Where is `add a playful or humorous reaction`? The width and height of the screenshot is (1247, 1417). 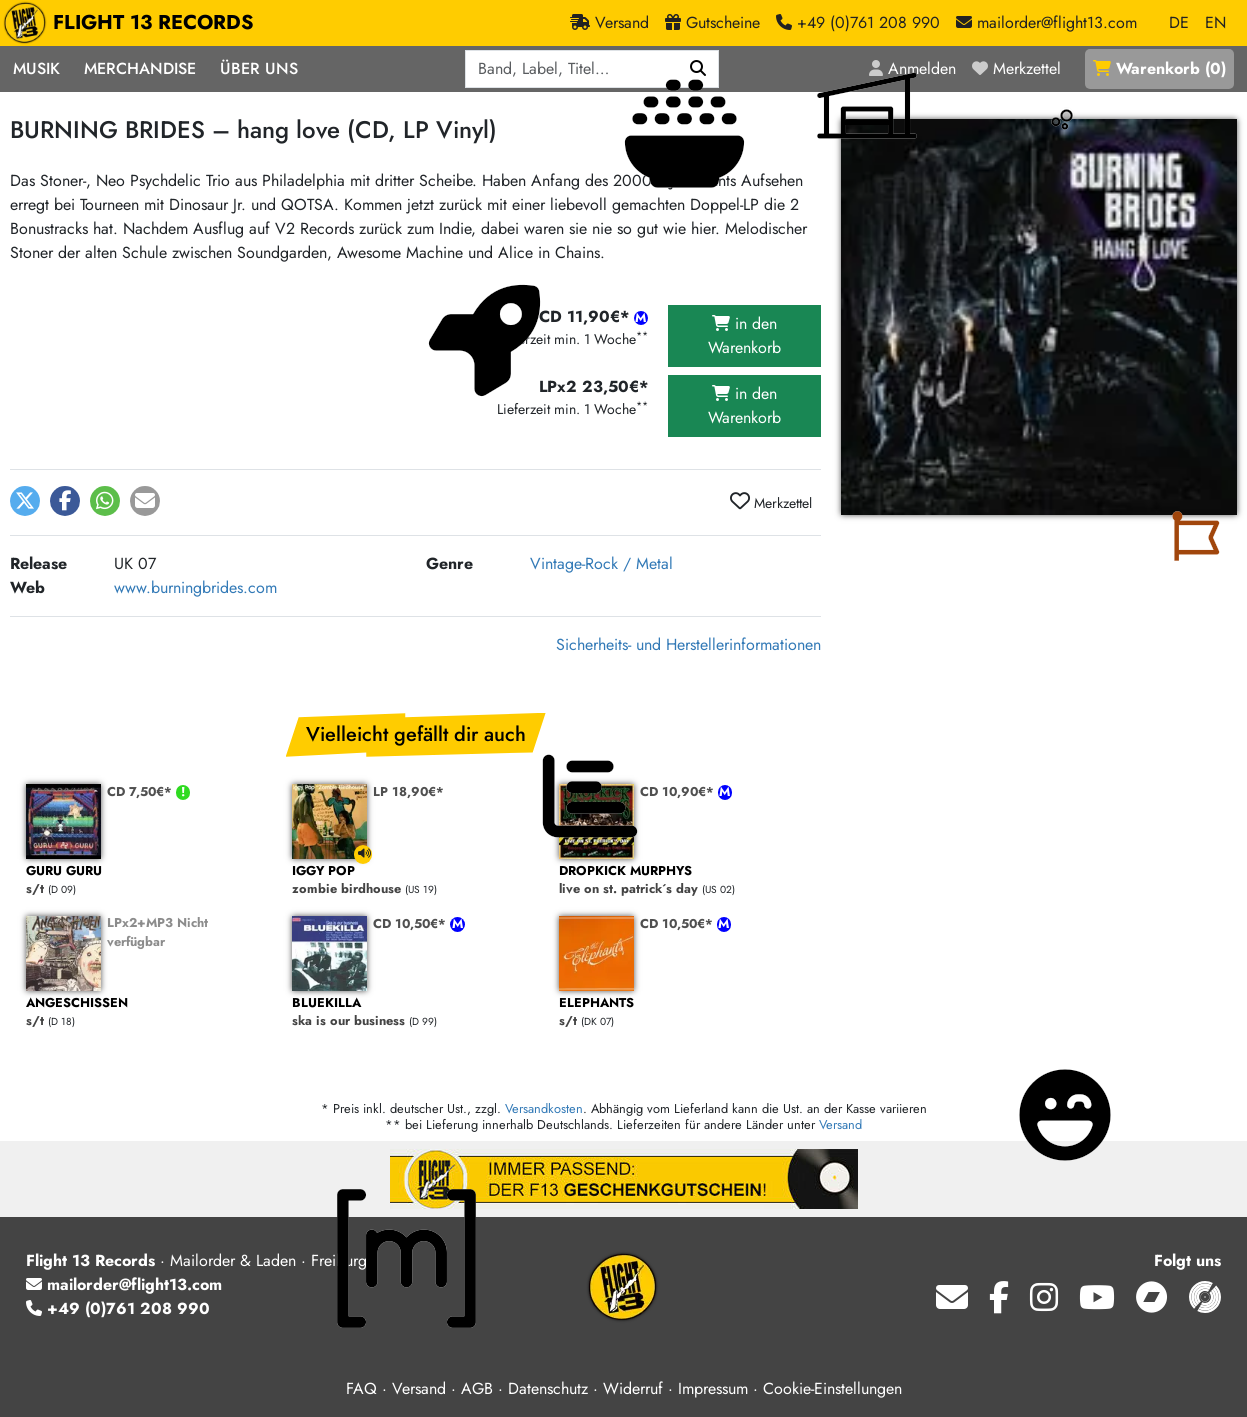 add a playful or humorous reaction is located at coordinates (1065, 1115).